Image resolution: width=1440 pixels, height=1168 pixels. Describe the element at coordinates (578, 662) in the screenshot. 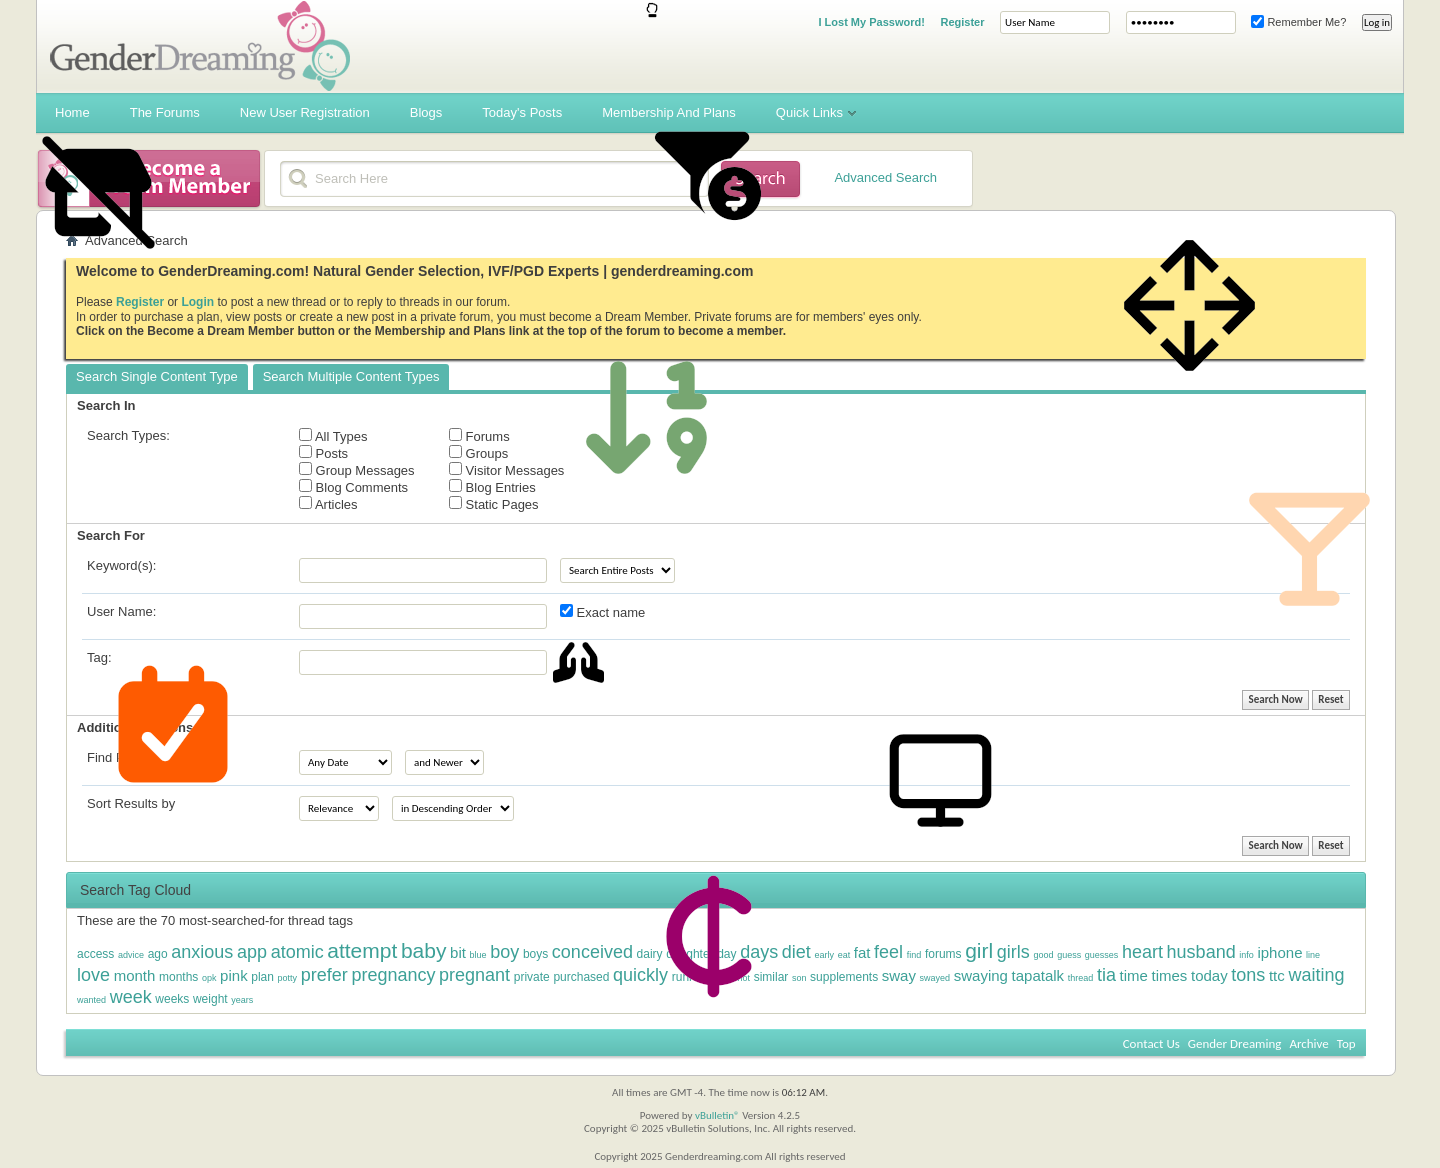

I see `express gratitude or thankfulness` at that location.